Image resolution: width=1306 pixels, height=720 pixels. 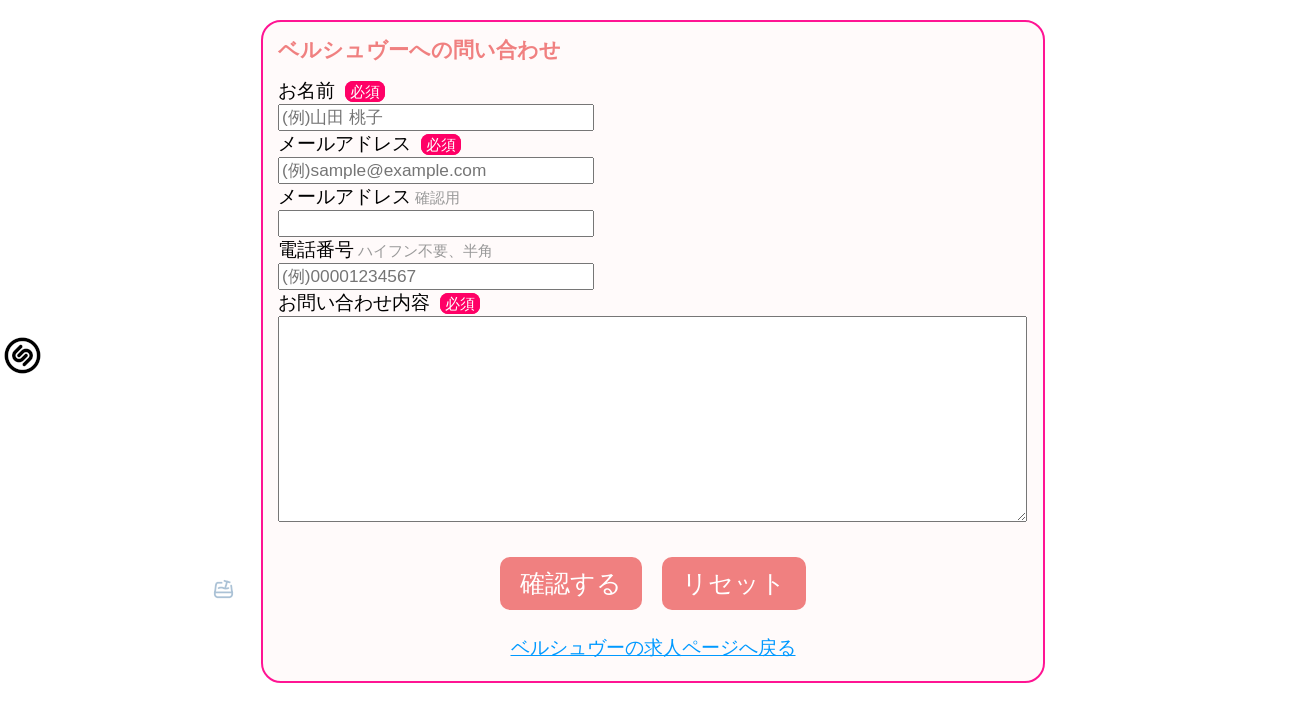 I want to click on identify a song with Shazam, so click(x=22, y=355).